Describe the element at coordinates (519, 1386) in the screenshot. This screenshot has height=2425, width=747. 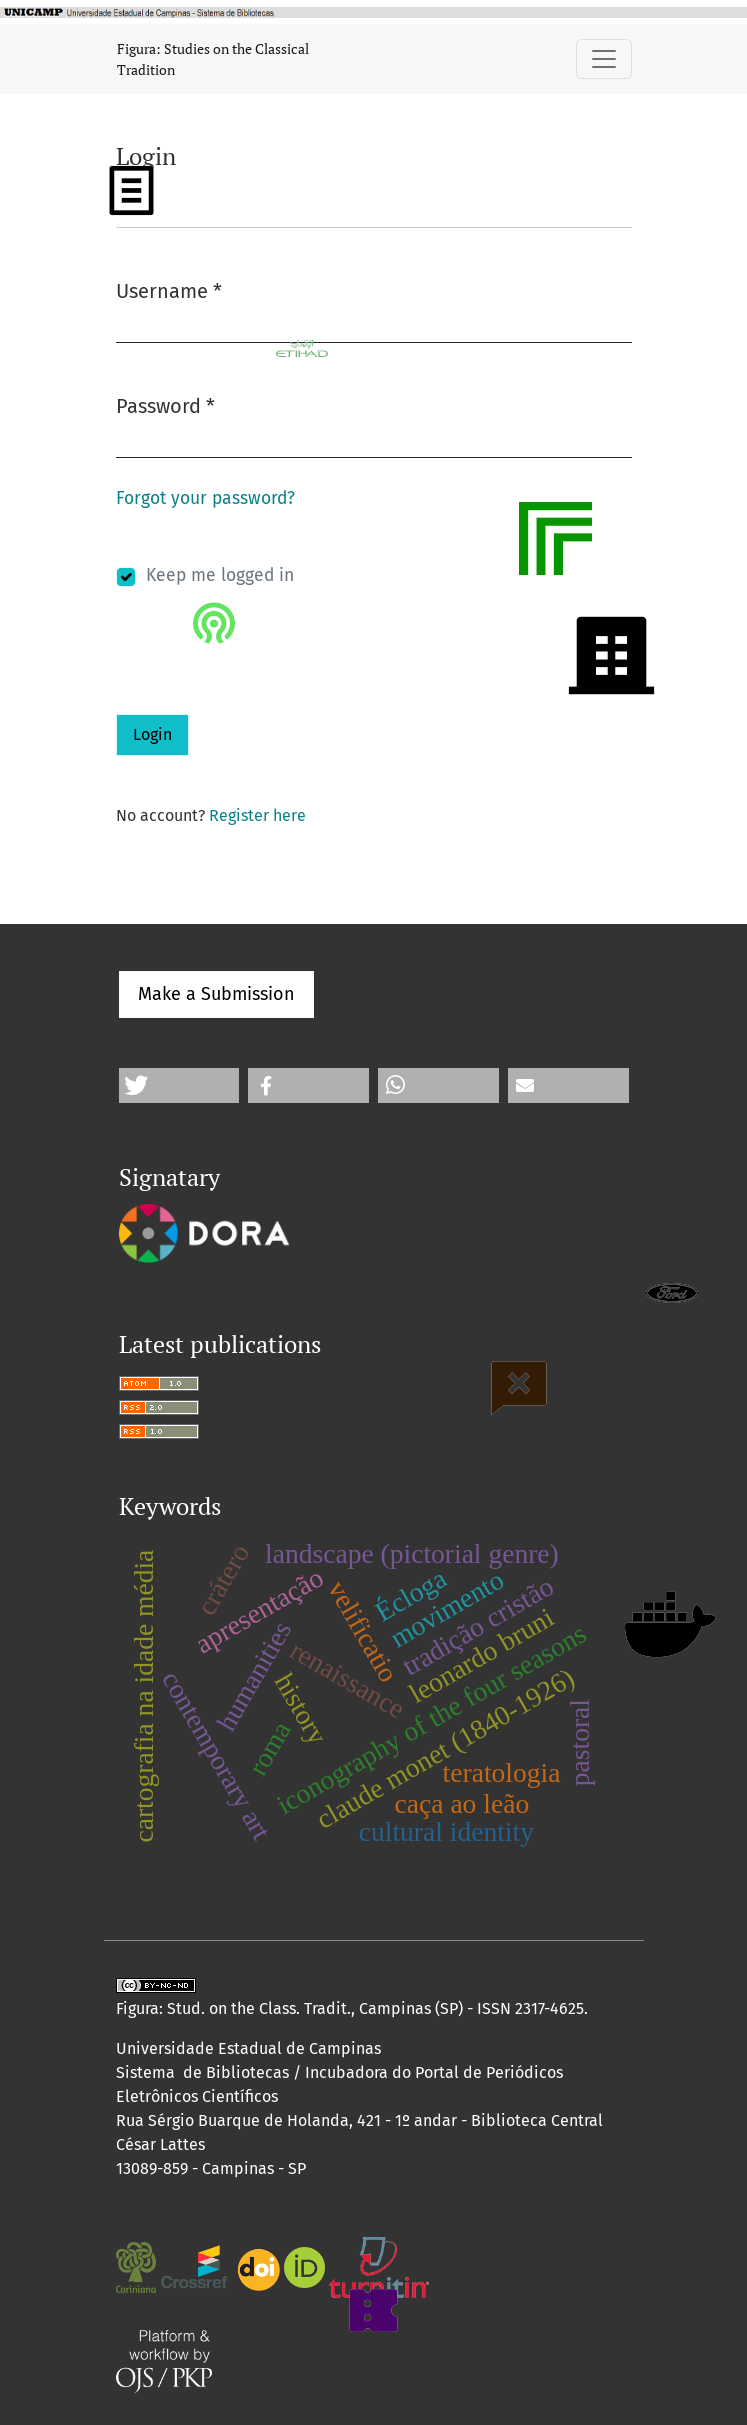
I see `delete a conversation` at that location.